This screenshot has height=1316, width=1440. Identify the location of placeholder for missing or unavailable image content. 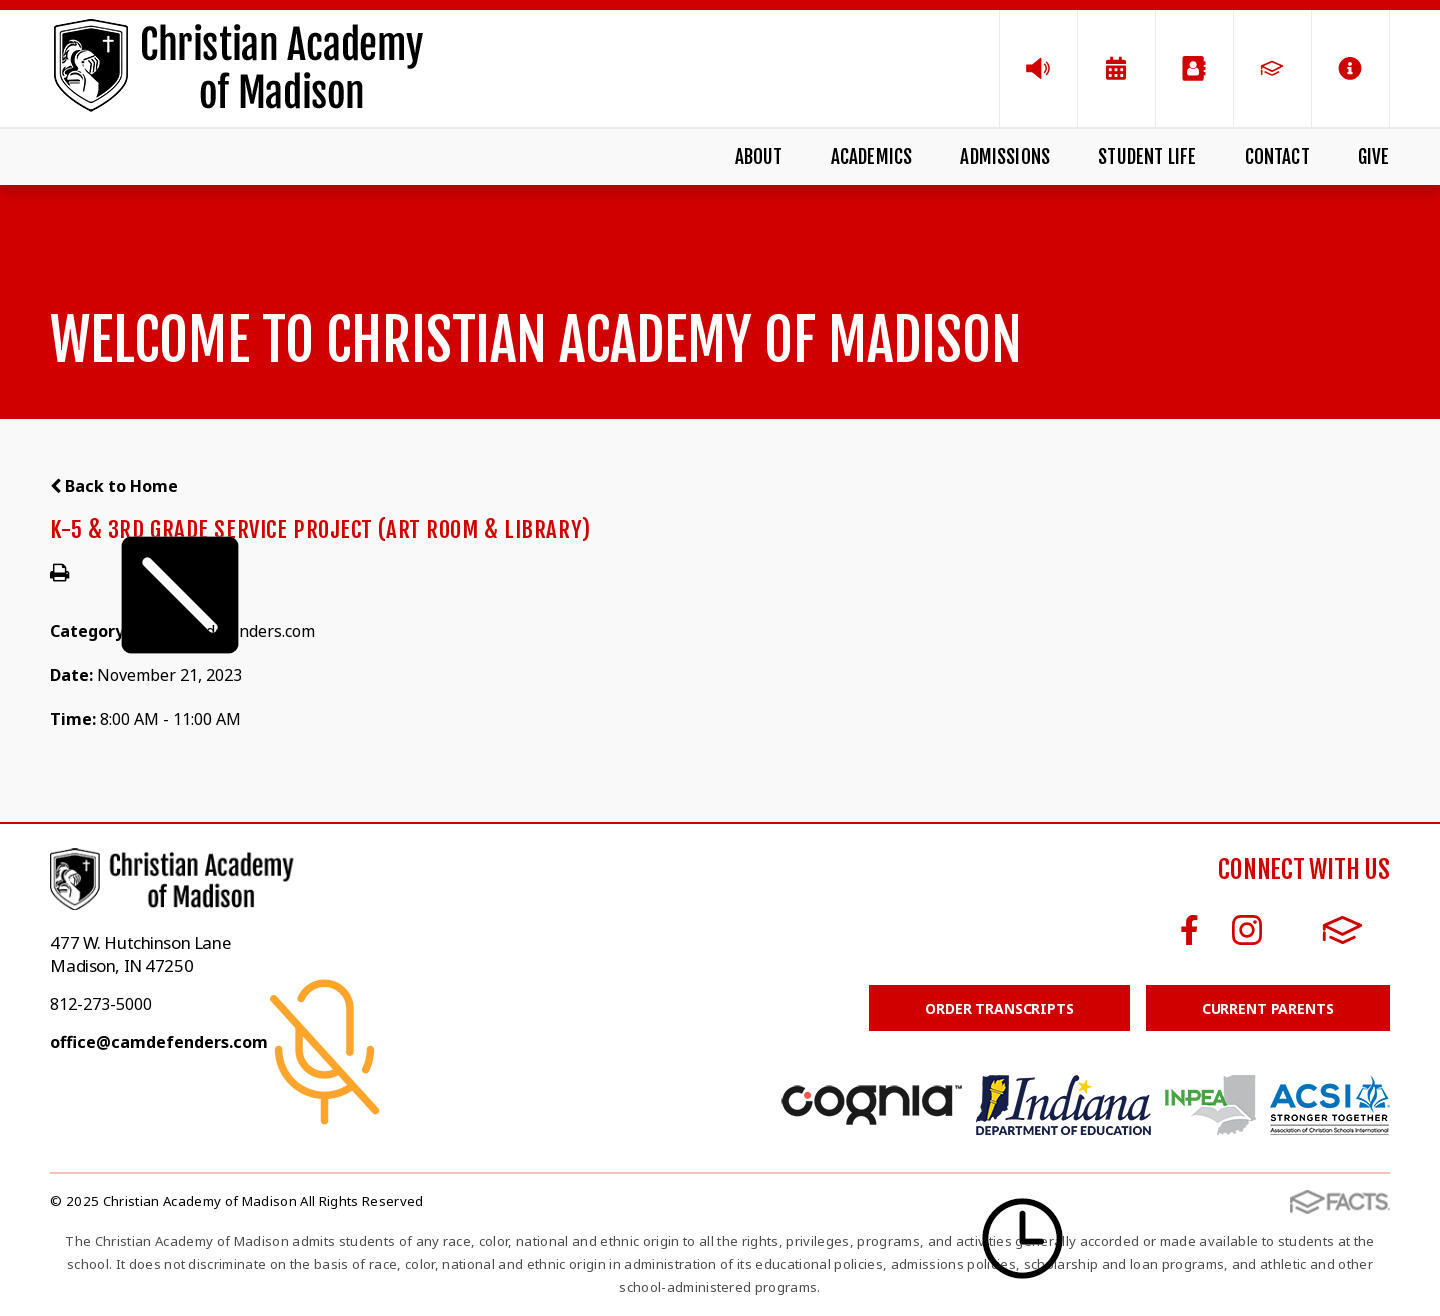
(180, 595).